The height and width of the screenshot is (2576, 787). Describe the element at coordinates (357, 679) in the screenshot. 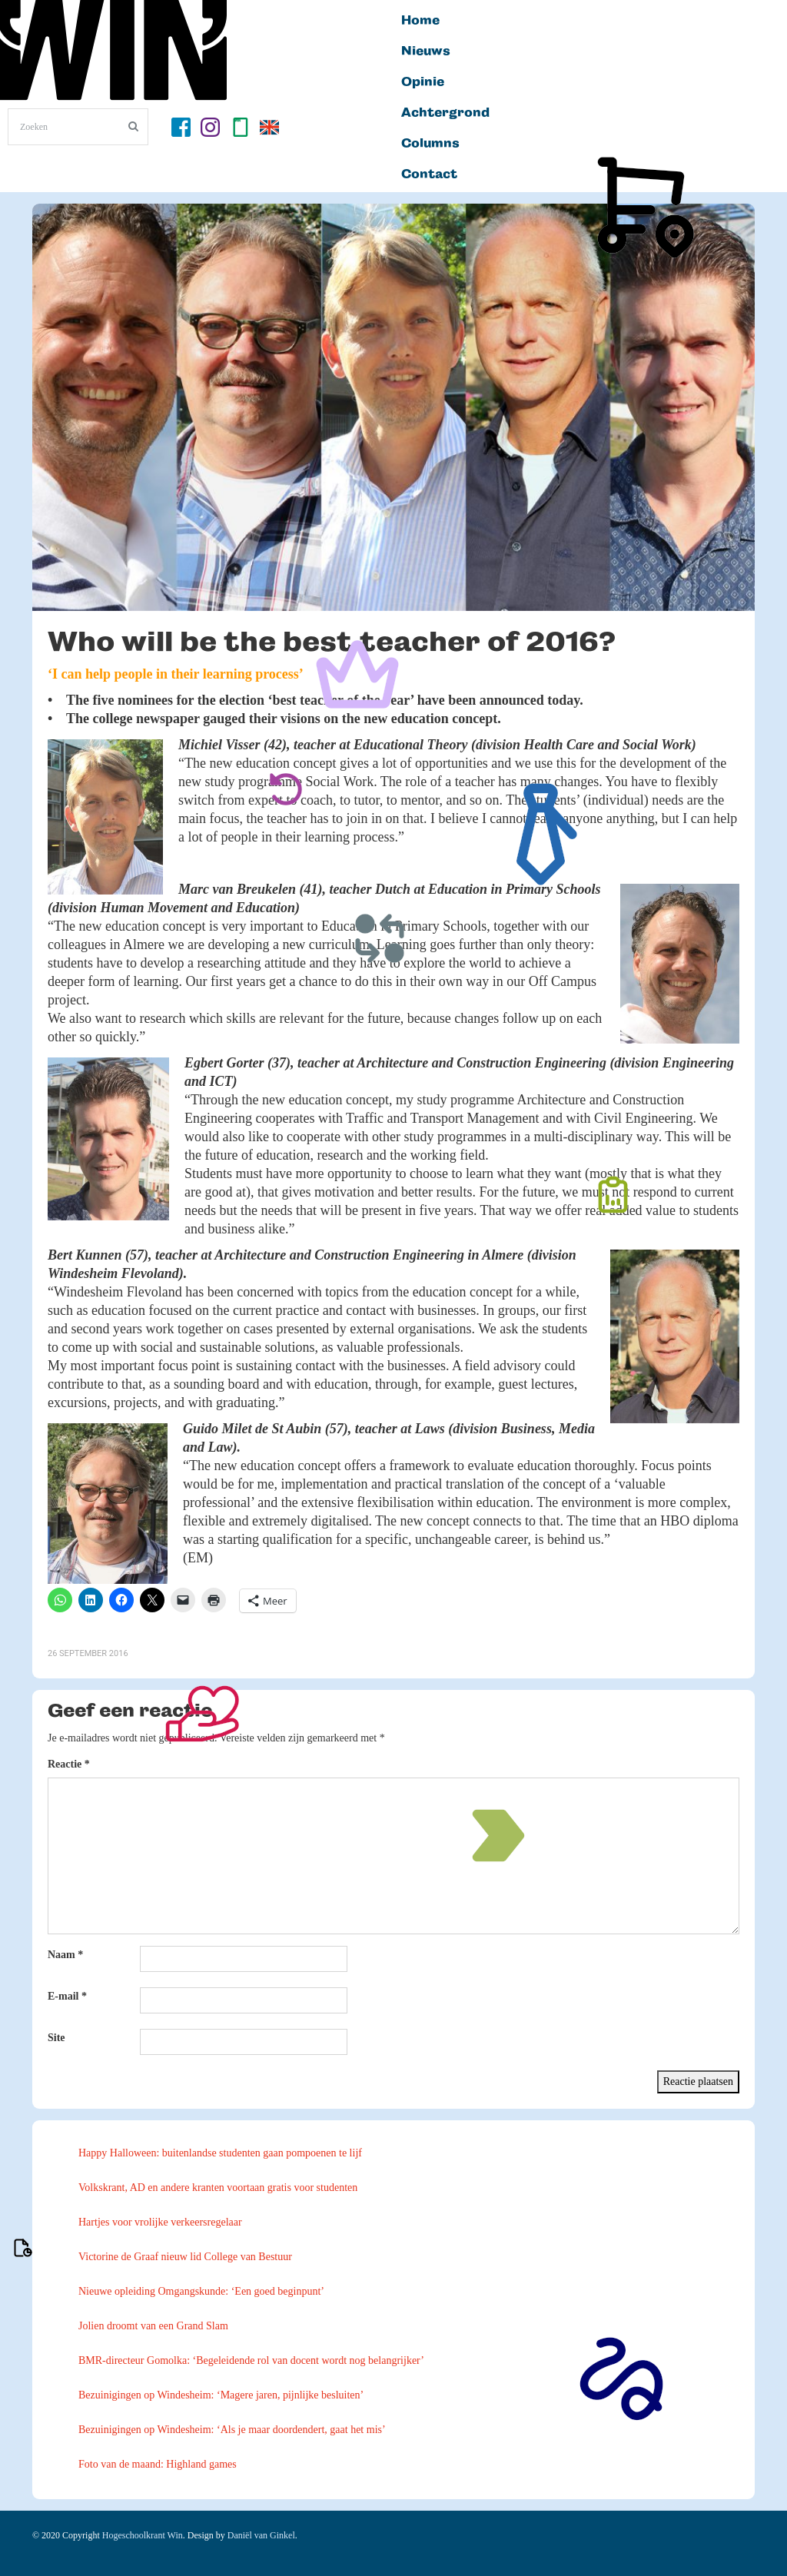

I see `indicates premium or VIP membership status` at that location.